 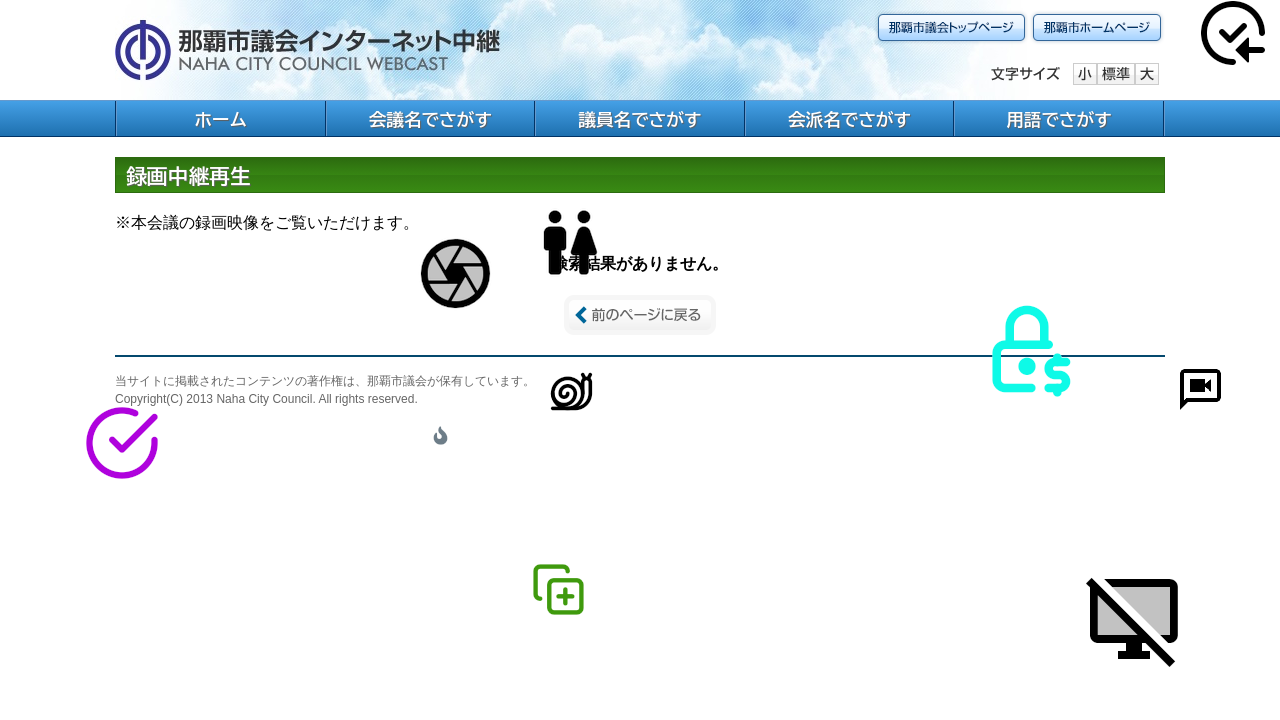 I want to click on open camera to take a photo, so click(x=455, y=273).